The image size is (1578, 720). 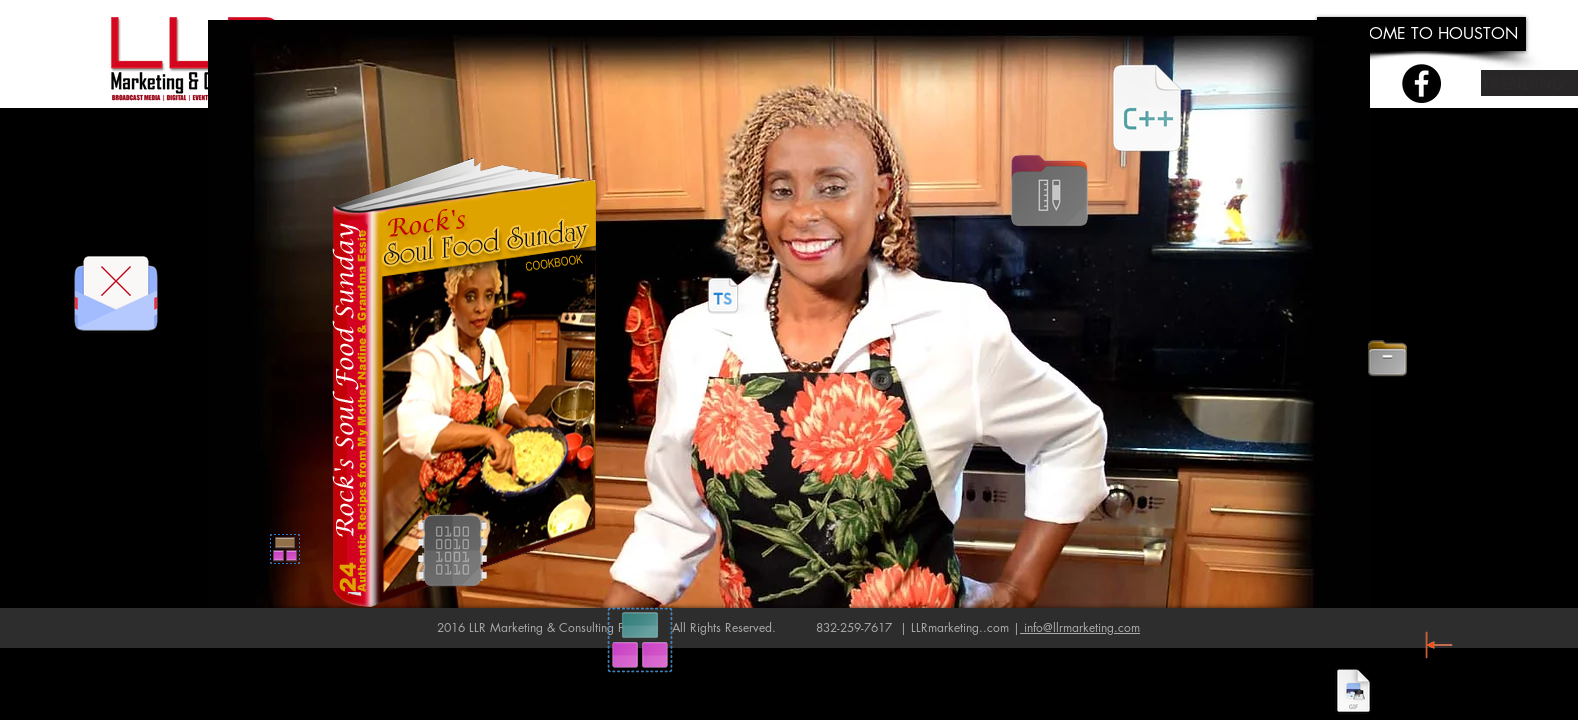 I want to click on mark email as spam or junk, so click(x=116, y=298).